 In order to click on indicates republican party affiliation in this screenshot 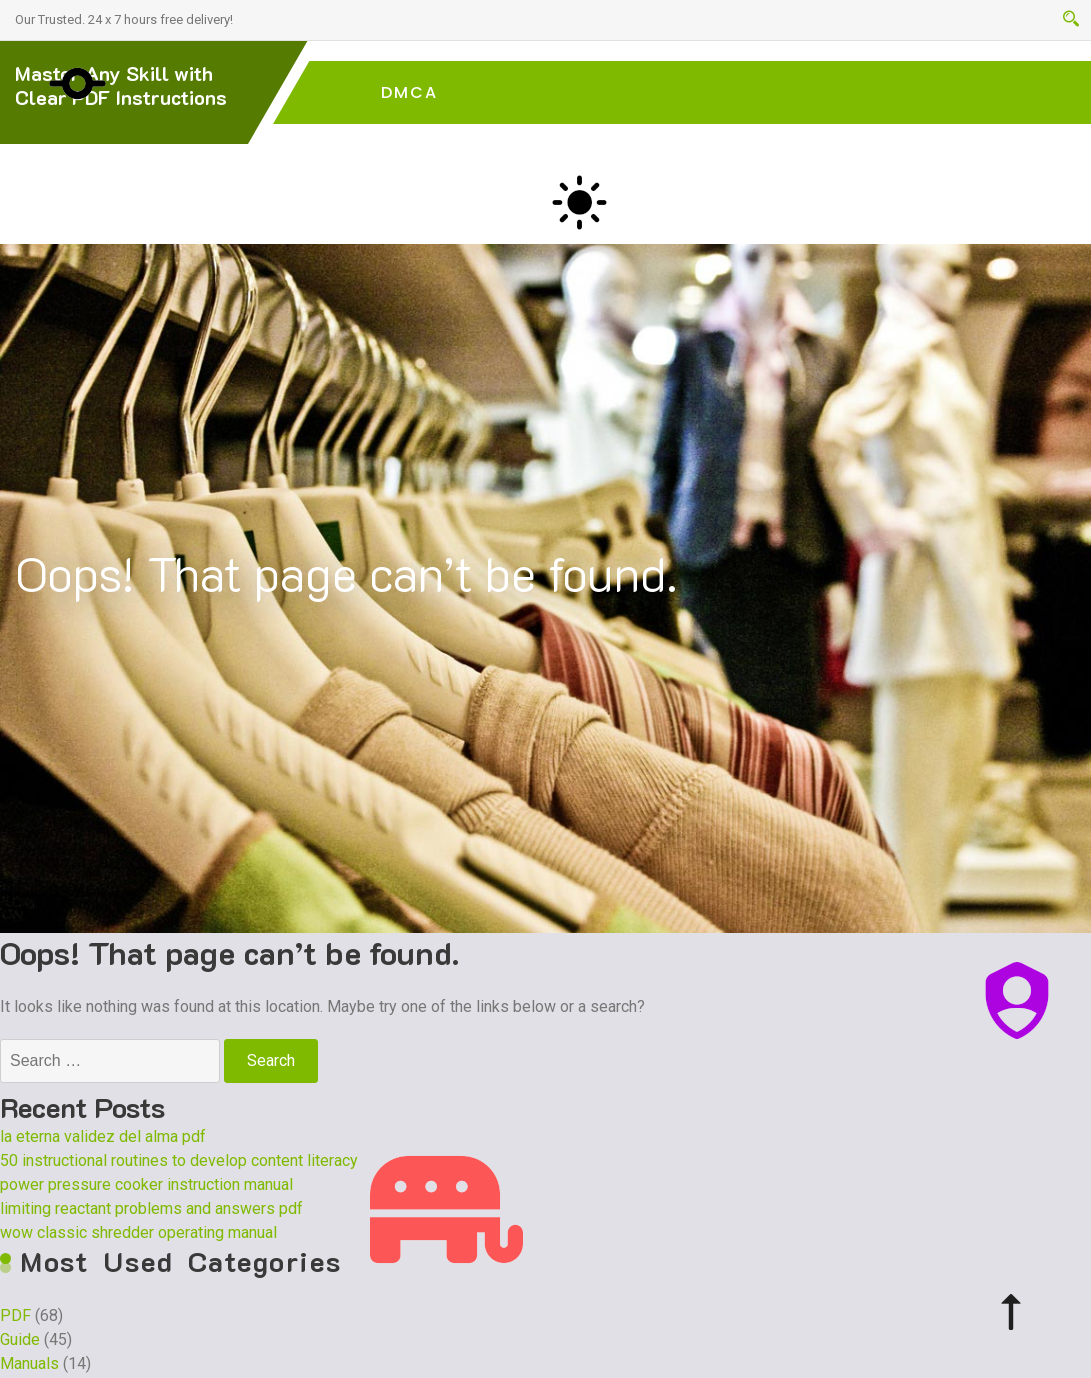, I will do `click(446, 1209)`.